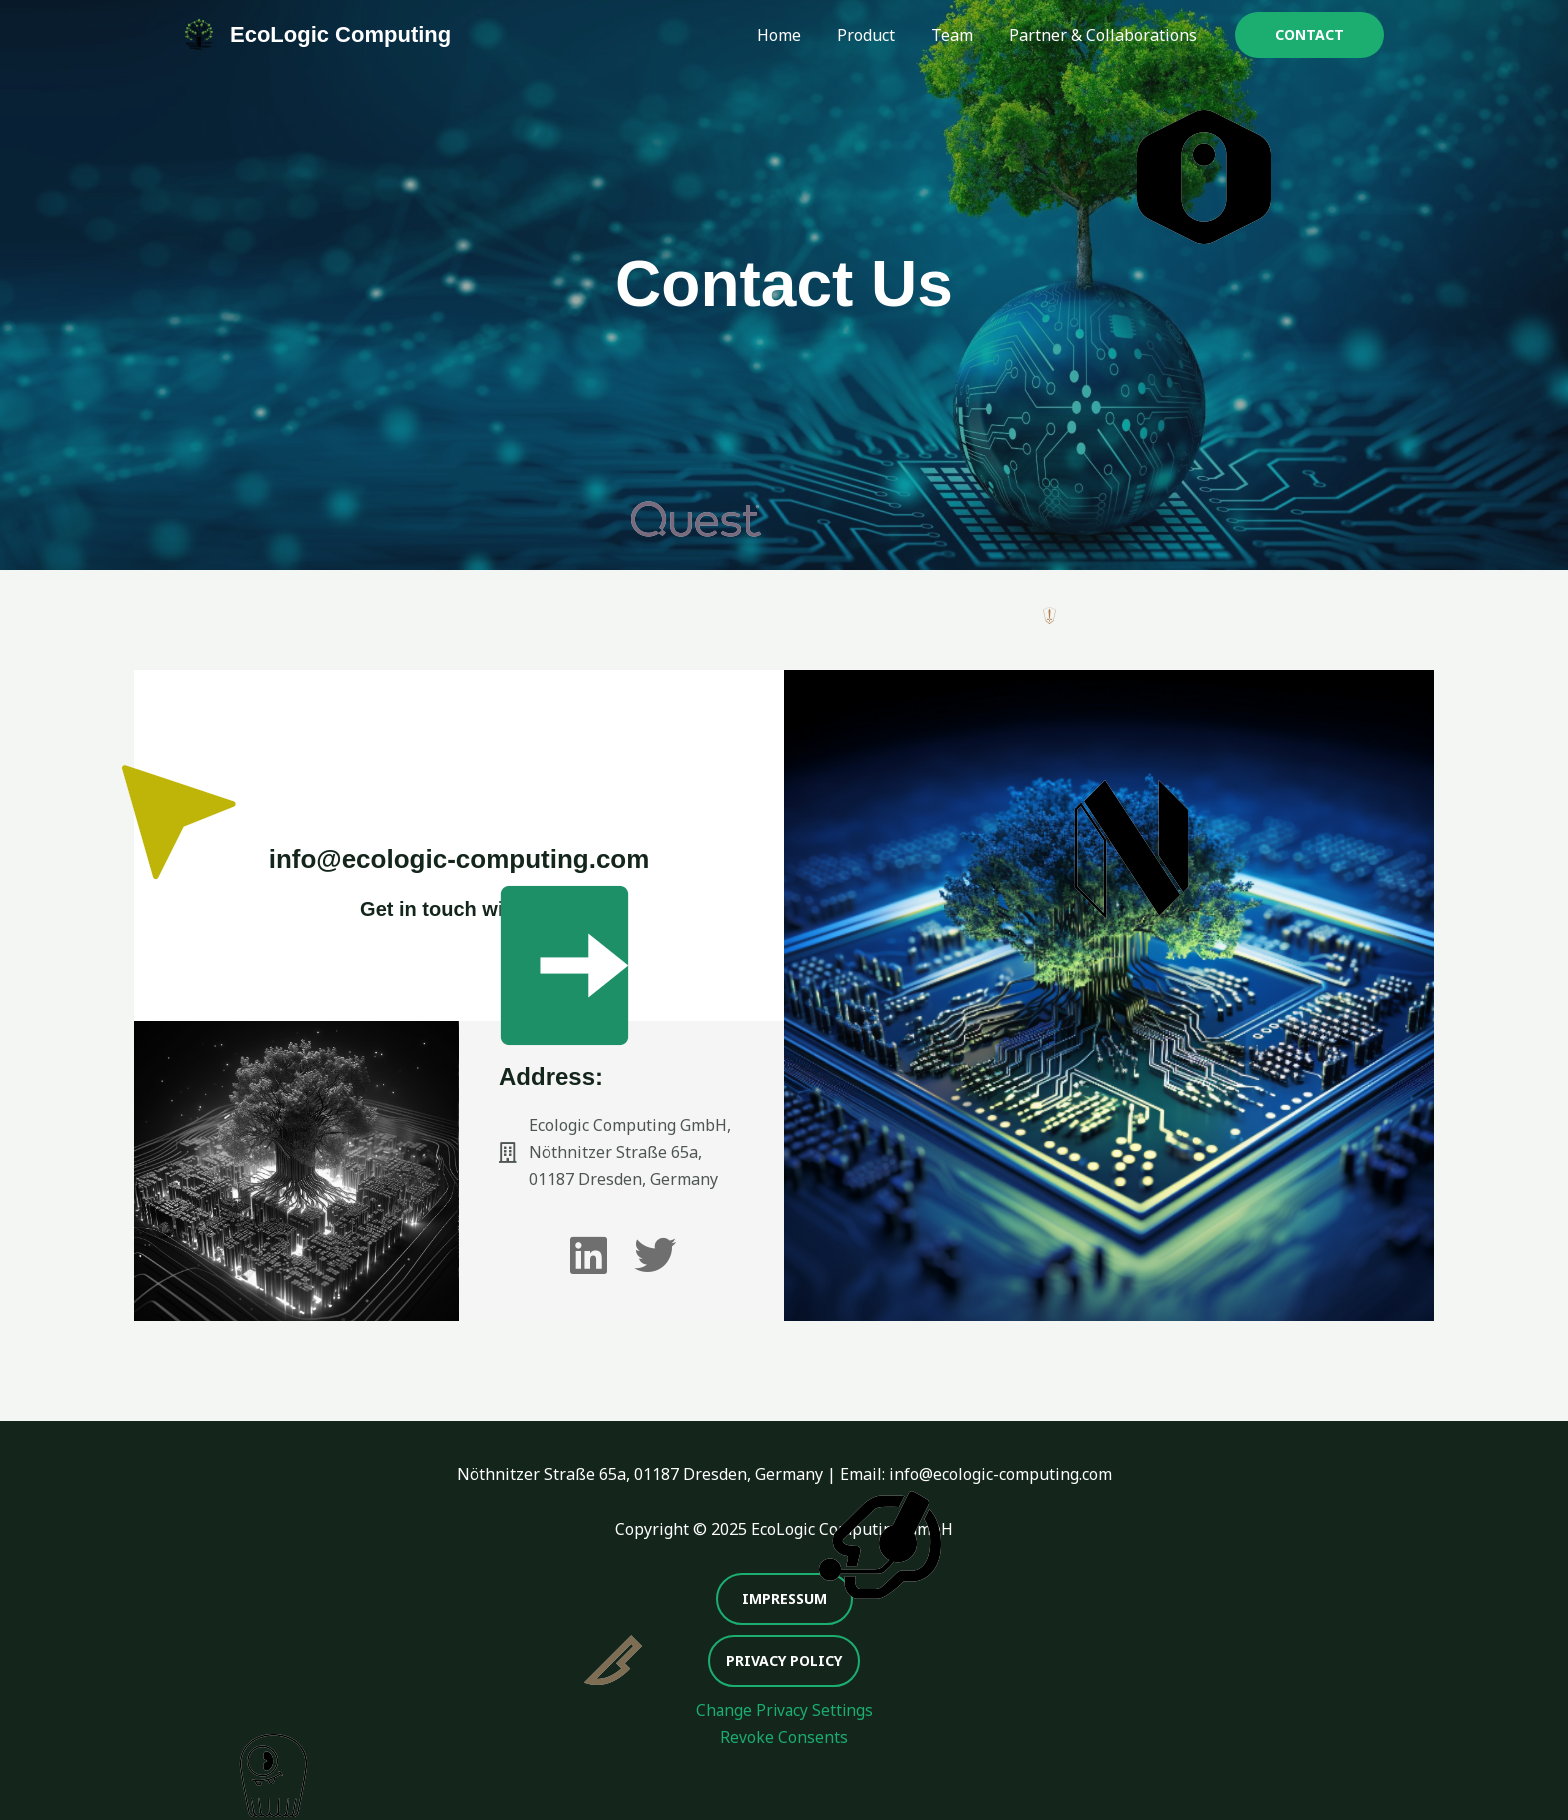 The height and width of the screenshot is (1820, 1568). I want to click on open neovim text editor, so click(1131, 849).